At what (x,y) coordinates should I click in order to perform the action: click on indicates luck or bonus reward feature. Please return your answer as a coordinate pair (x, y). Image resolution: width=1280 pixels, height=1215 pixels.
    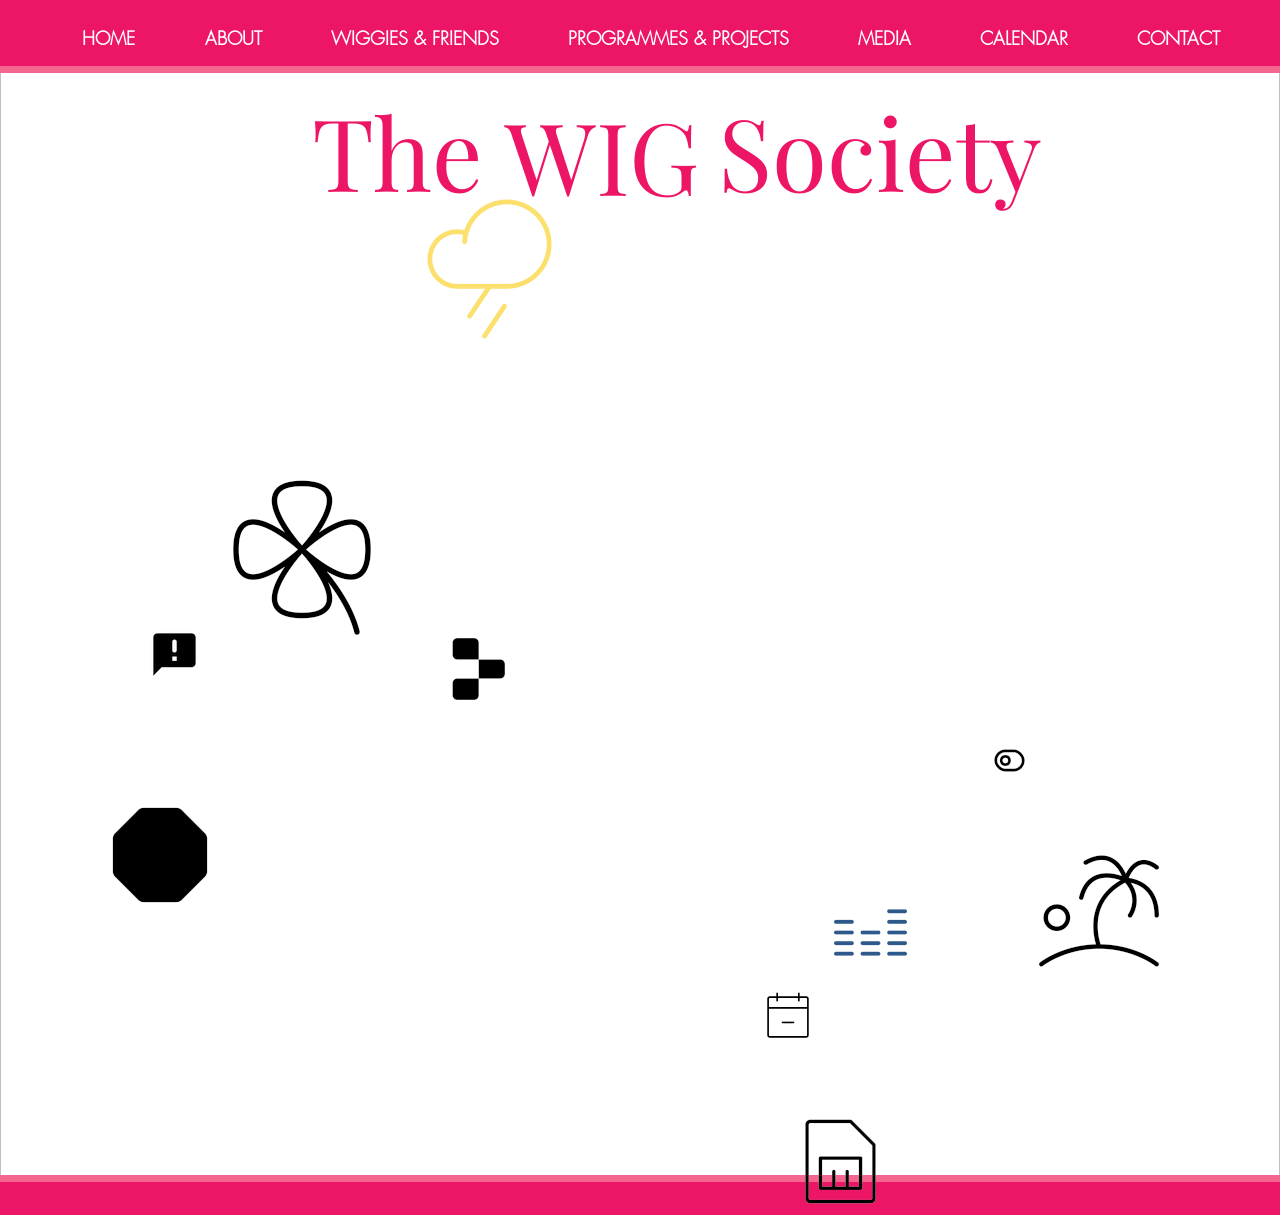
    Looking at the image, I should click on (302, 555).